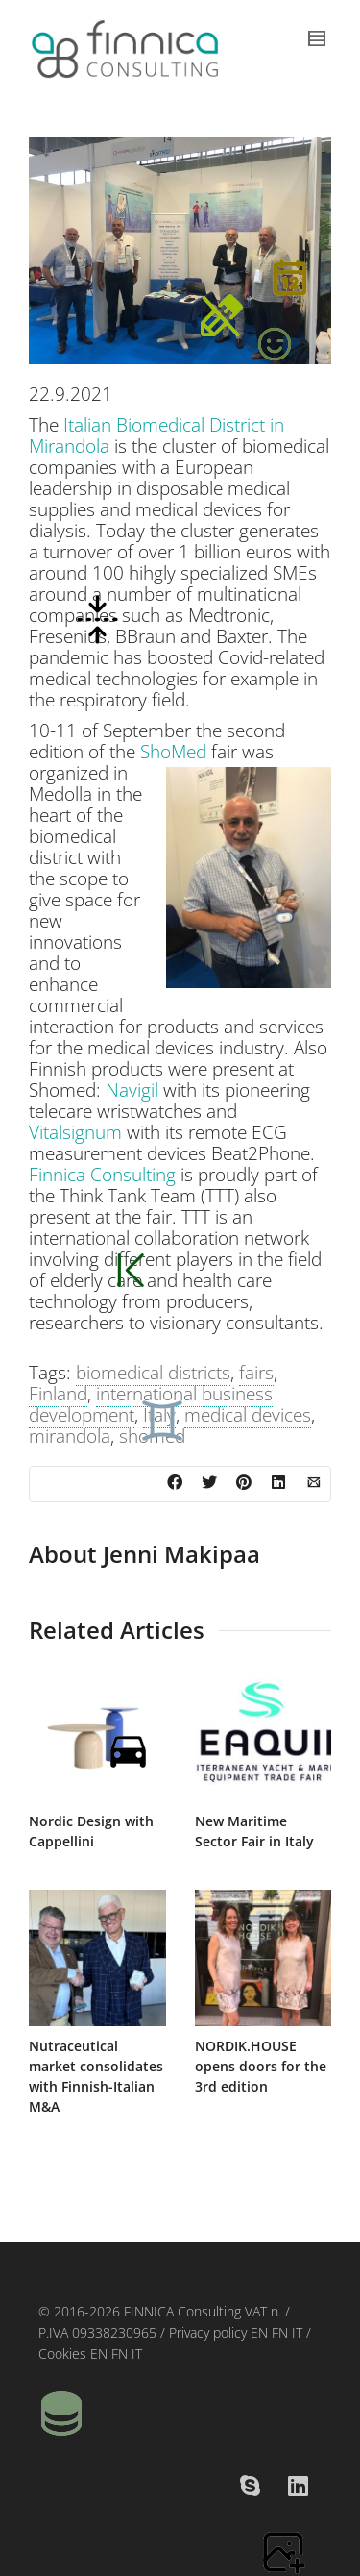  Describe the element at coordinates (162, 1421) in the screenshot. I see `gemini zodiac sign symbol` at that location.